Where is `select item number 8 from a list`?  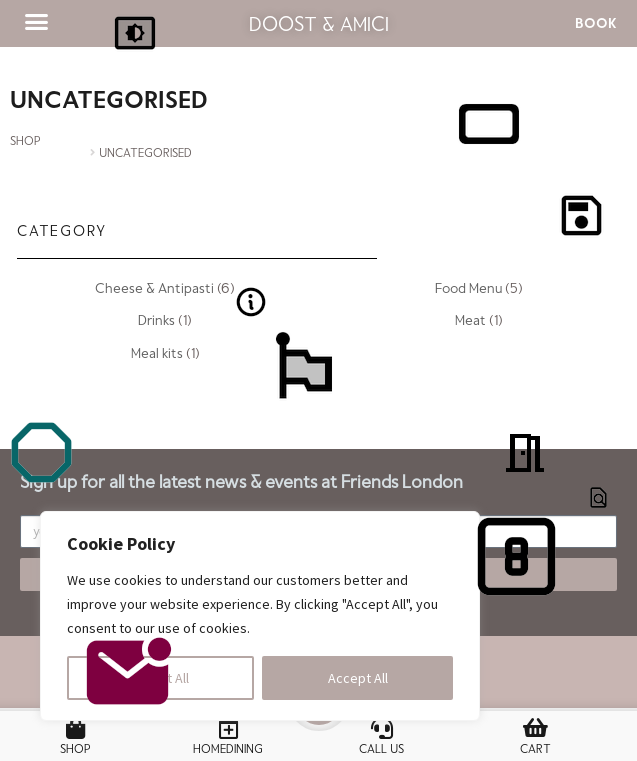
select item number 8 from a list is located at coordinates (516, 556).